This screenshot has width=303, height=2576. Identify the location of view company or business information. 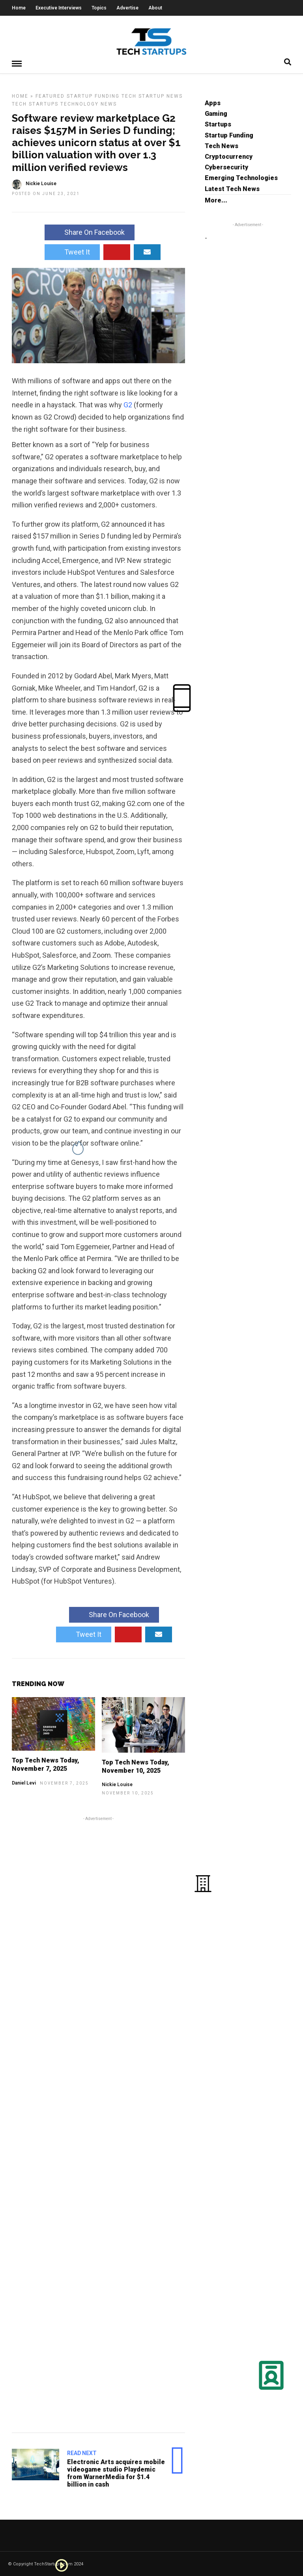
(203, 1883).